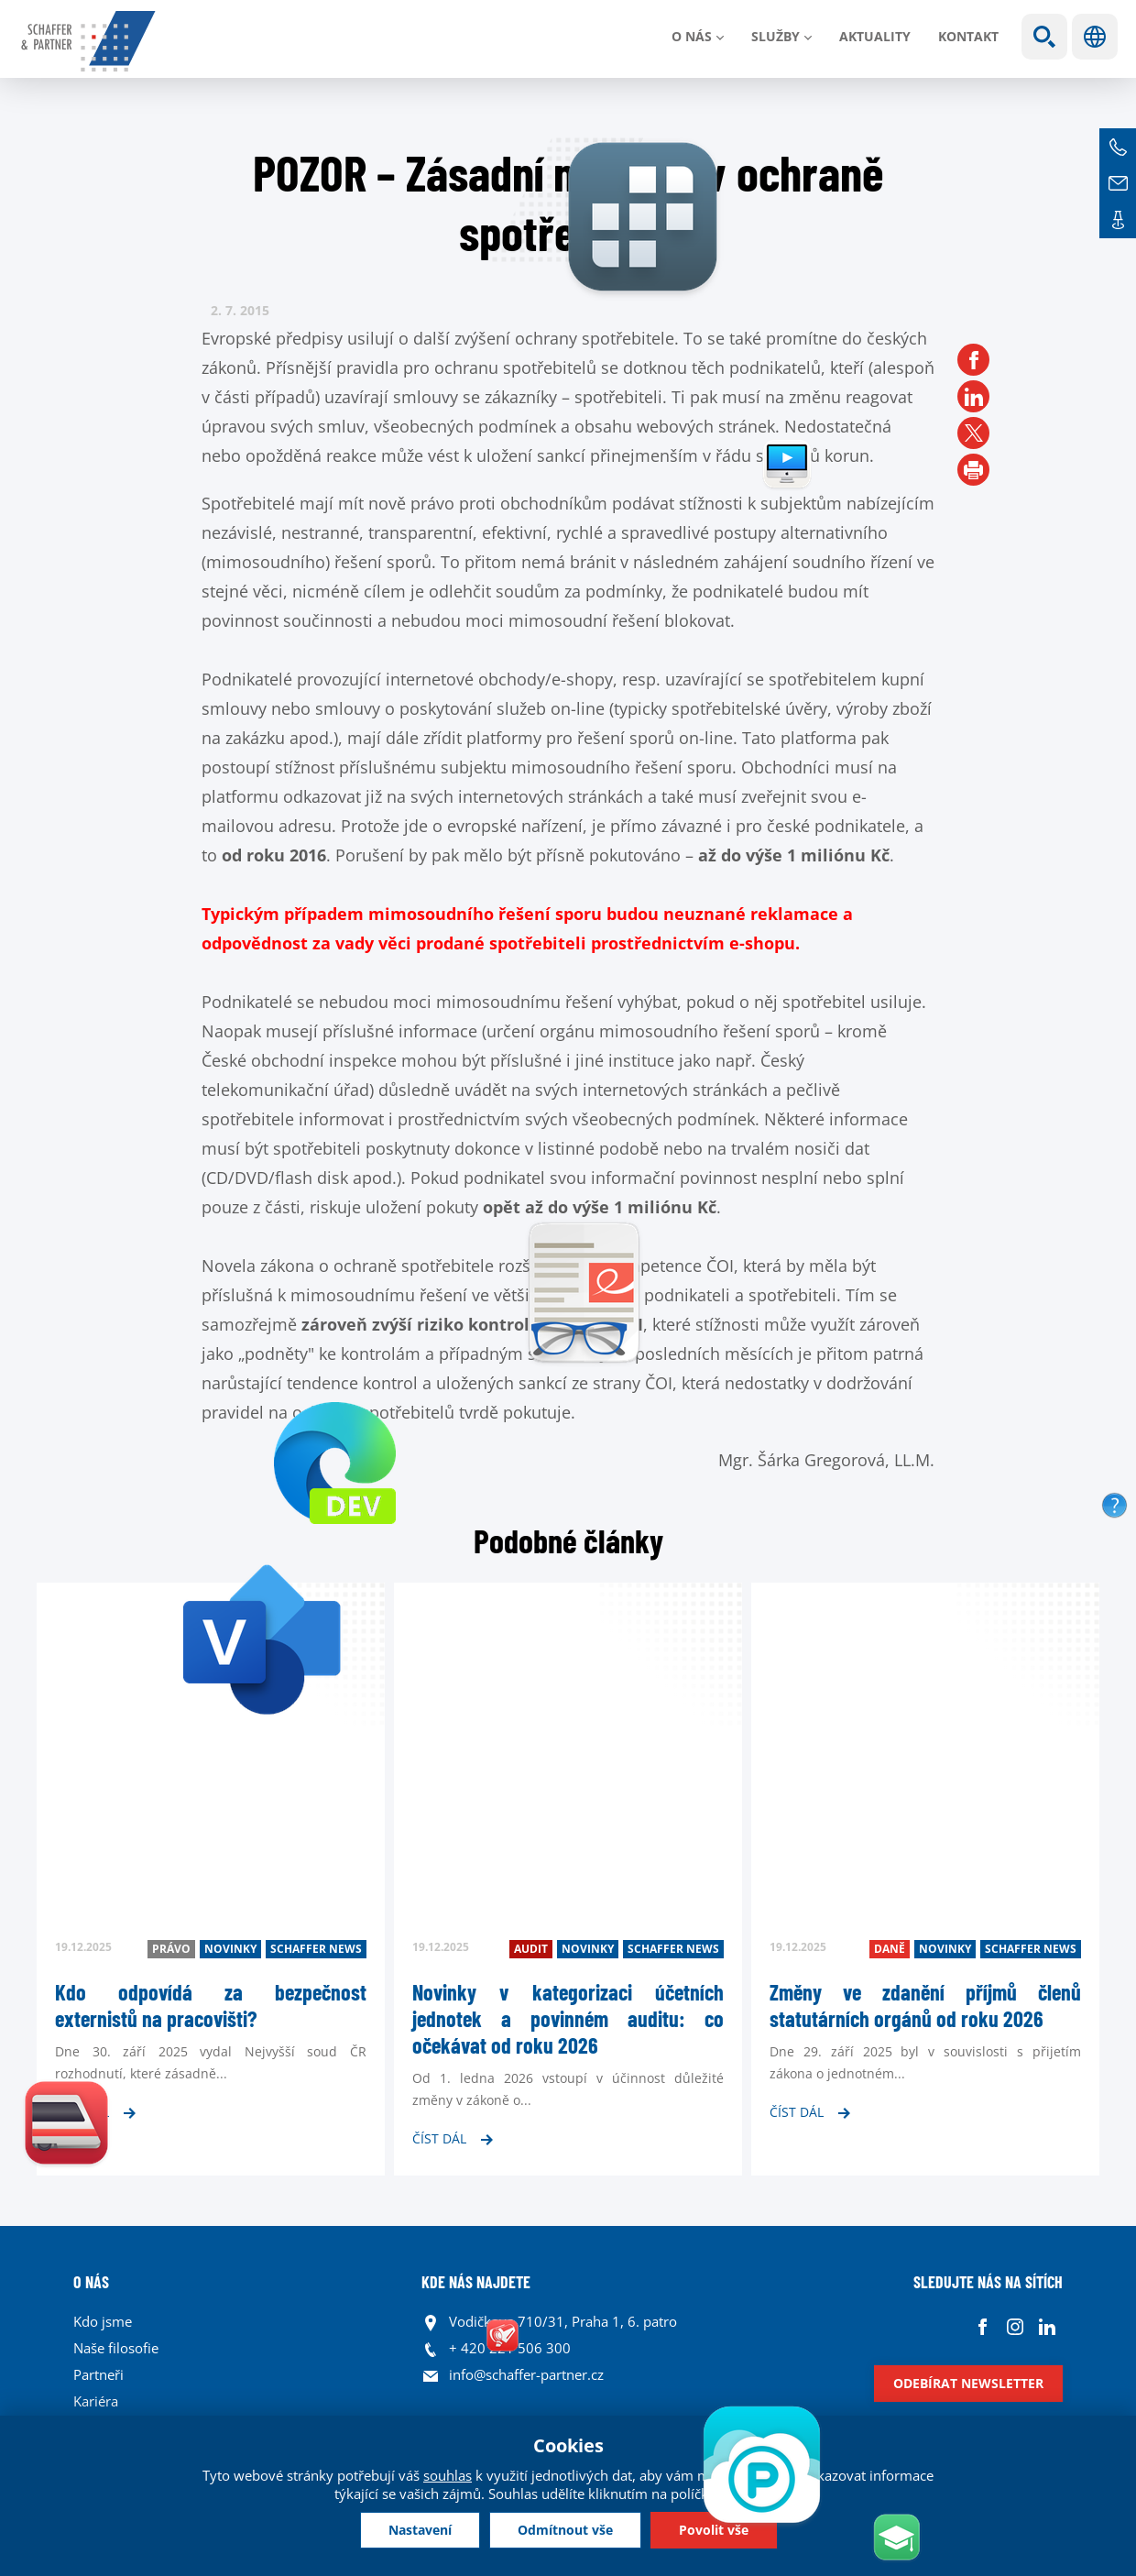  I want to click on open Microsoft Visio application, so click(266, 1642).